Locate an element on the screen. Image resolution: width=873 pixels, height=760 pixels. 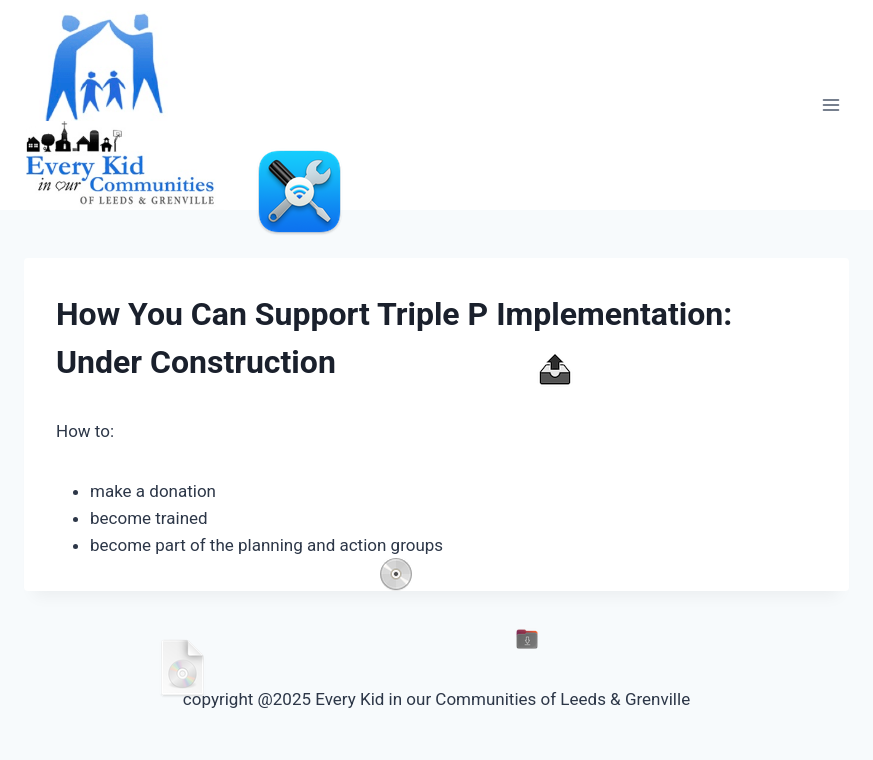
access DVD-RAM drive or disc is located at coordinates (396, 574).